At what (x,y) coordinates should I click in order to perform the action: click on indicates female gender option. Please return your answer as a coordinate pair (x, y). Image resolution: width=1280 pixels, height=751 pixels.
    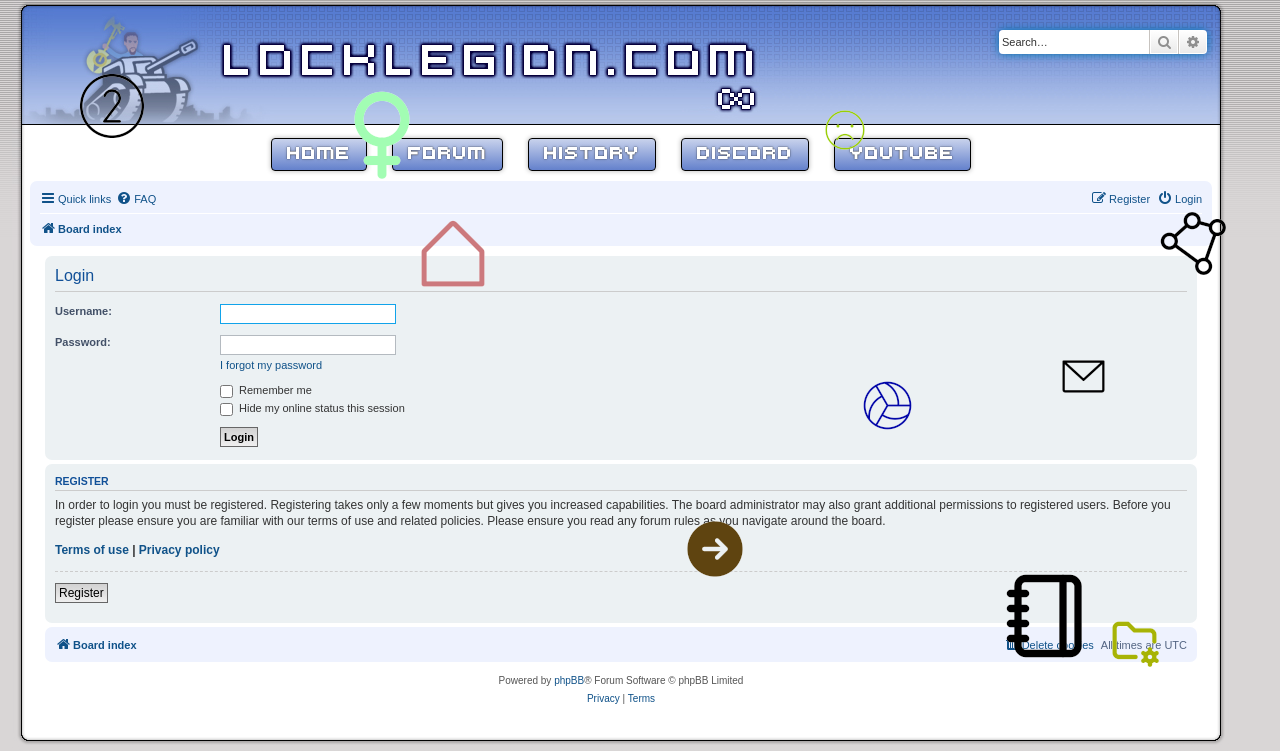
    Looking at the image, I should click on (382, 133).